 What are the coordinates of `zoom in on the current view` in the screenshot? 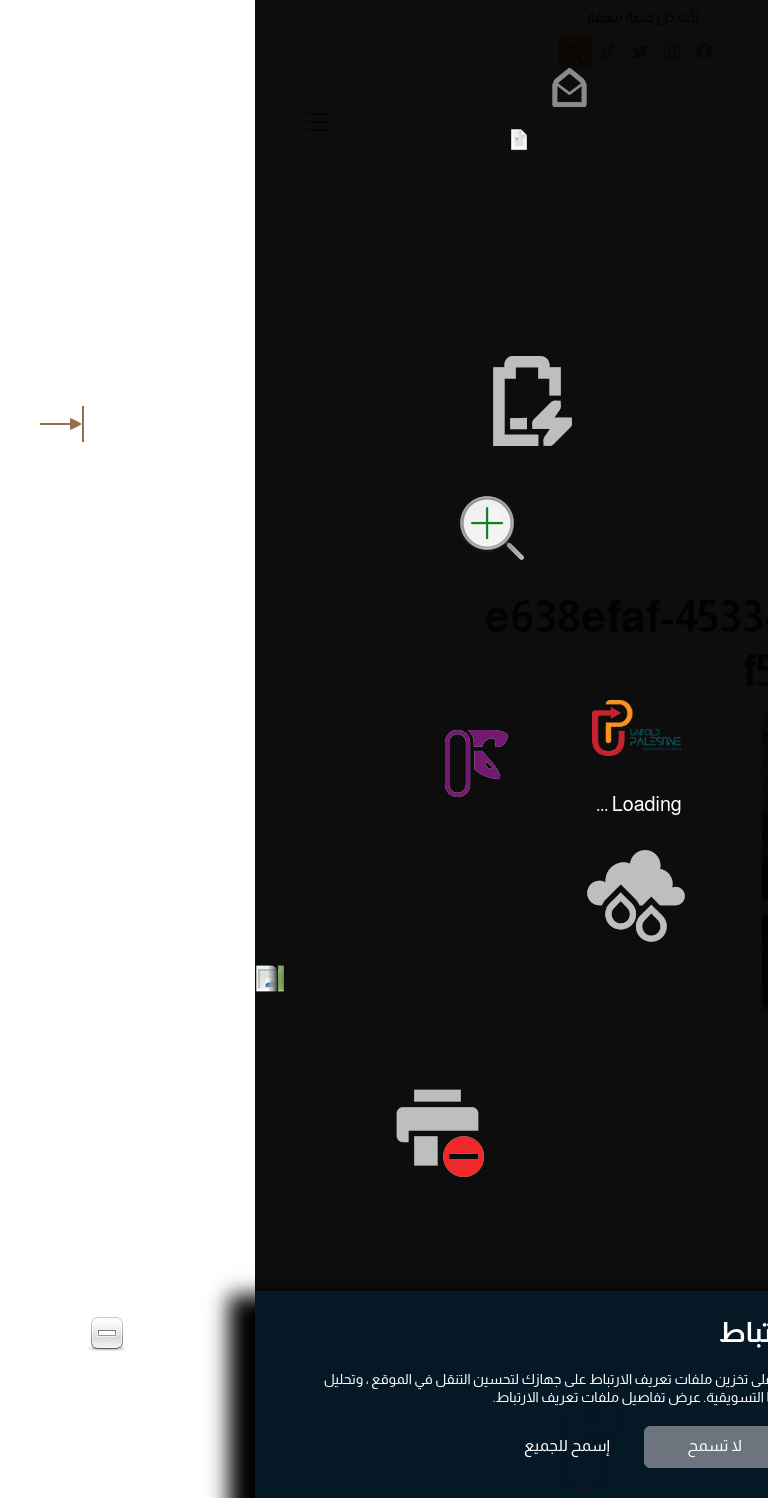 It's located at (491, 527).